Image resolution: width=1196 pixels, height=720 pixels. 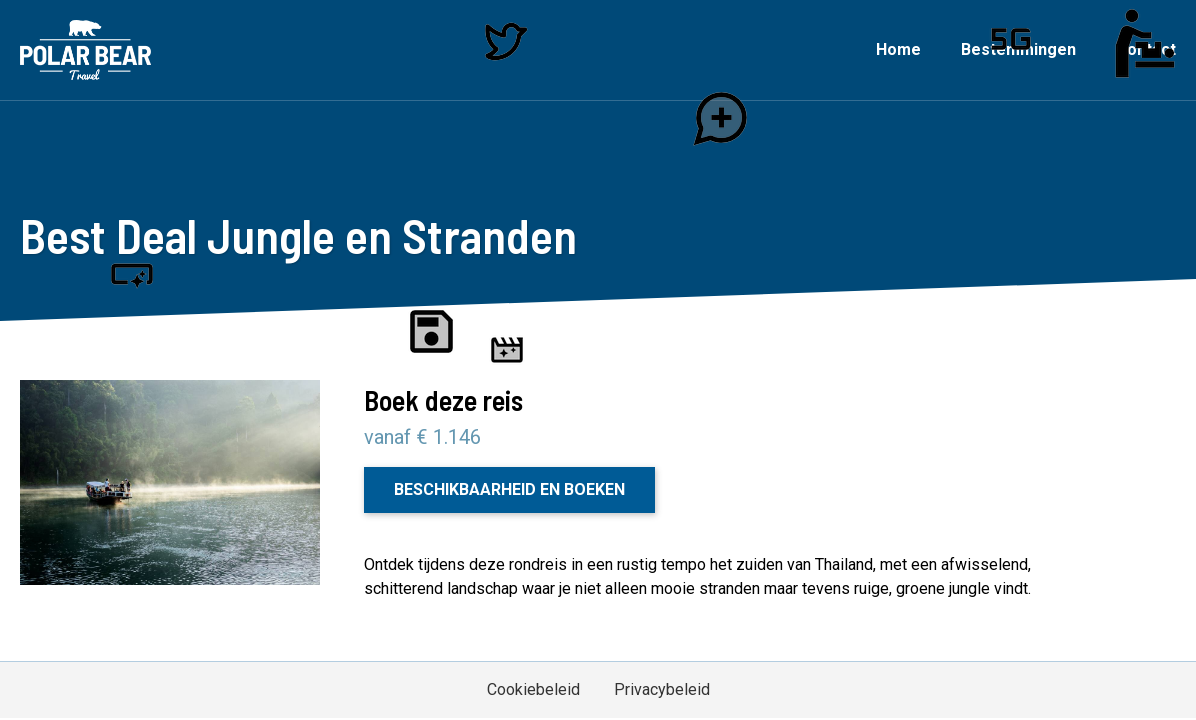 What do you see at coordinates (1145, 45) in the screenshot?
I see `indicates baby changing station nearby` at bounding box center [1145, 45].